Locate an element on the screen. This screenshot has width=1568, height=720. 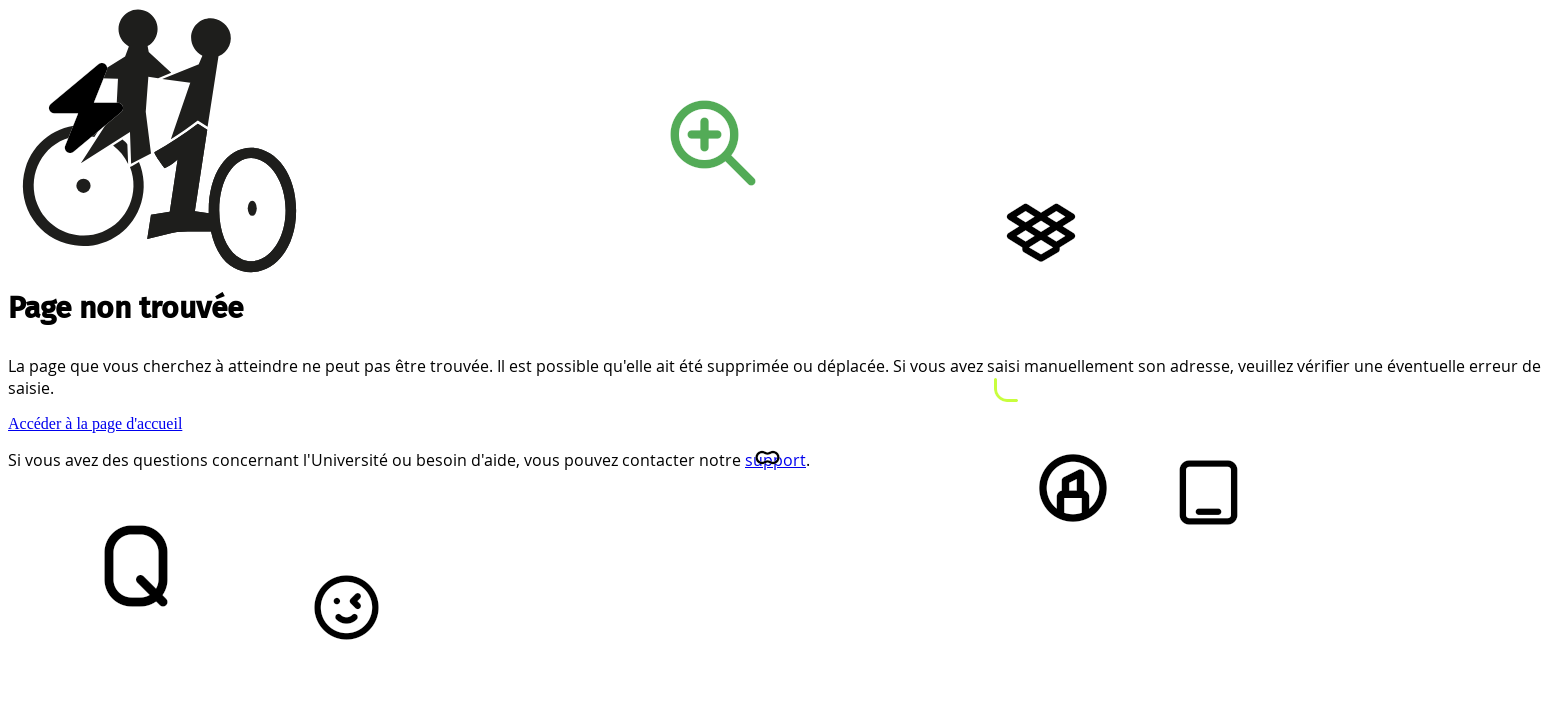
connect to dropbox account is located at coordinates (1041, 231).